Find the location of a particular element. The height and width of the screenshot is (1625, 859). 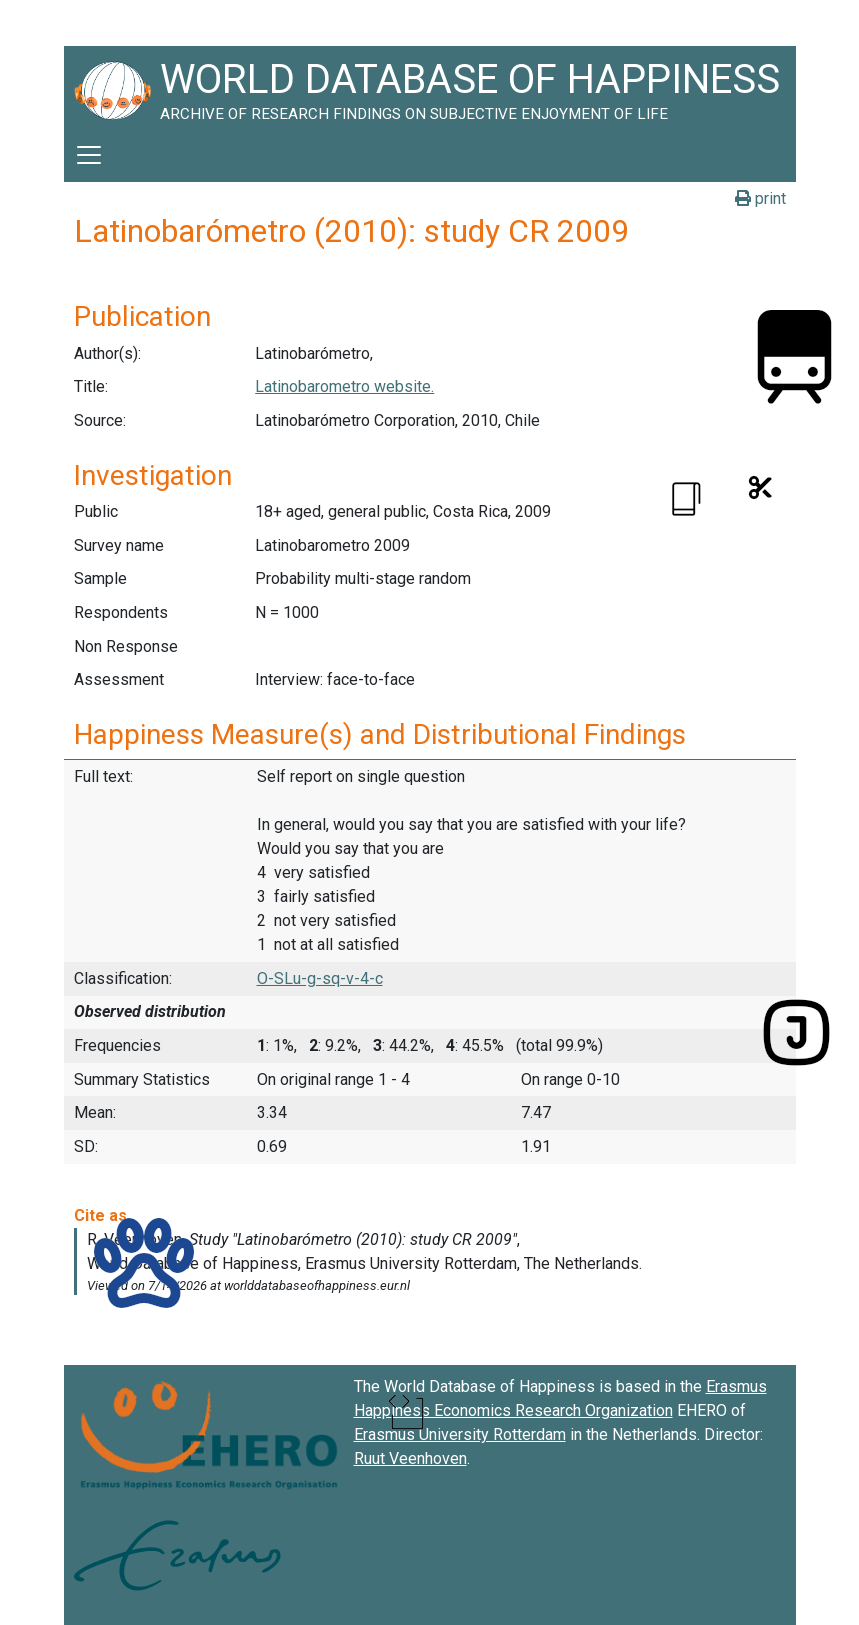

cut selected content is located at coordinates (760, 487).